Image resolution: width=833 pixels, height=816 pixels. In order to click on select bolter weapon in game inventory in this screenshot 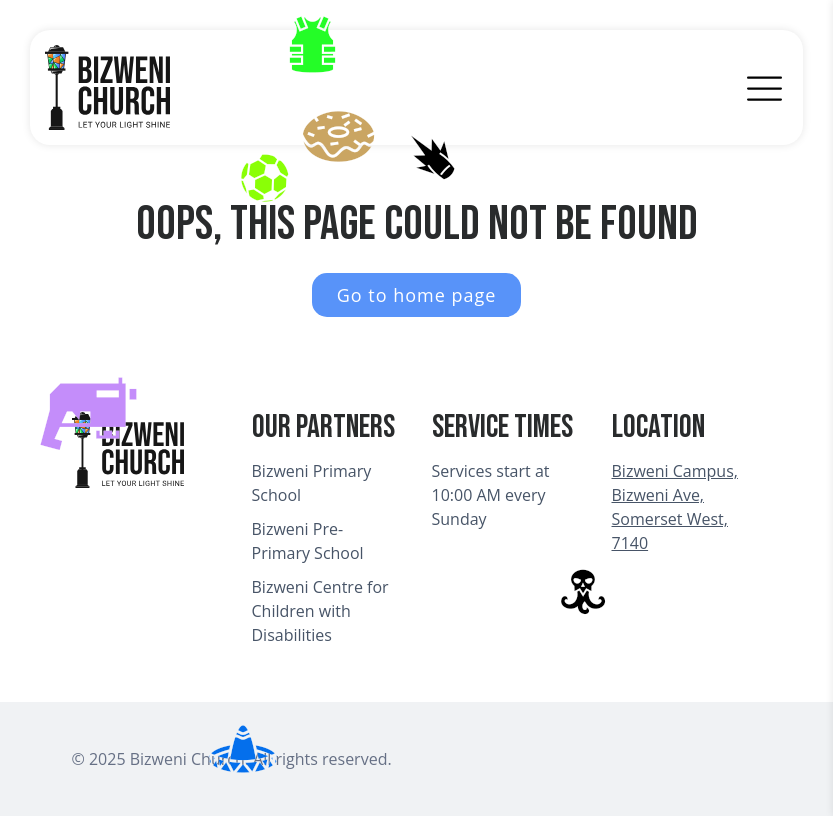, I will do `click(88, 415)`.